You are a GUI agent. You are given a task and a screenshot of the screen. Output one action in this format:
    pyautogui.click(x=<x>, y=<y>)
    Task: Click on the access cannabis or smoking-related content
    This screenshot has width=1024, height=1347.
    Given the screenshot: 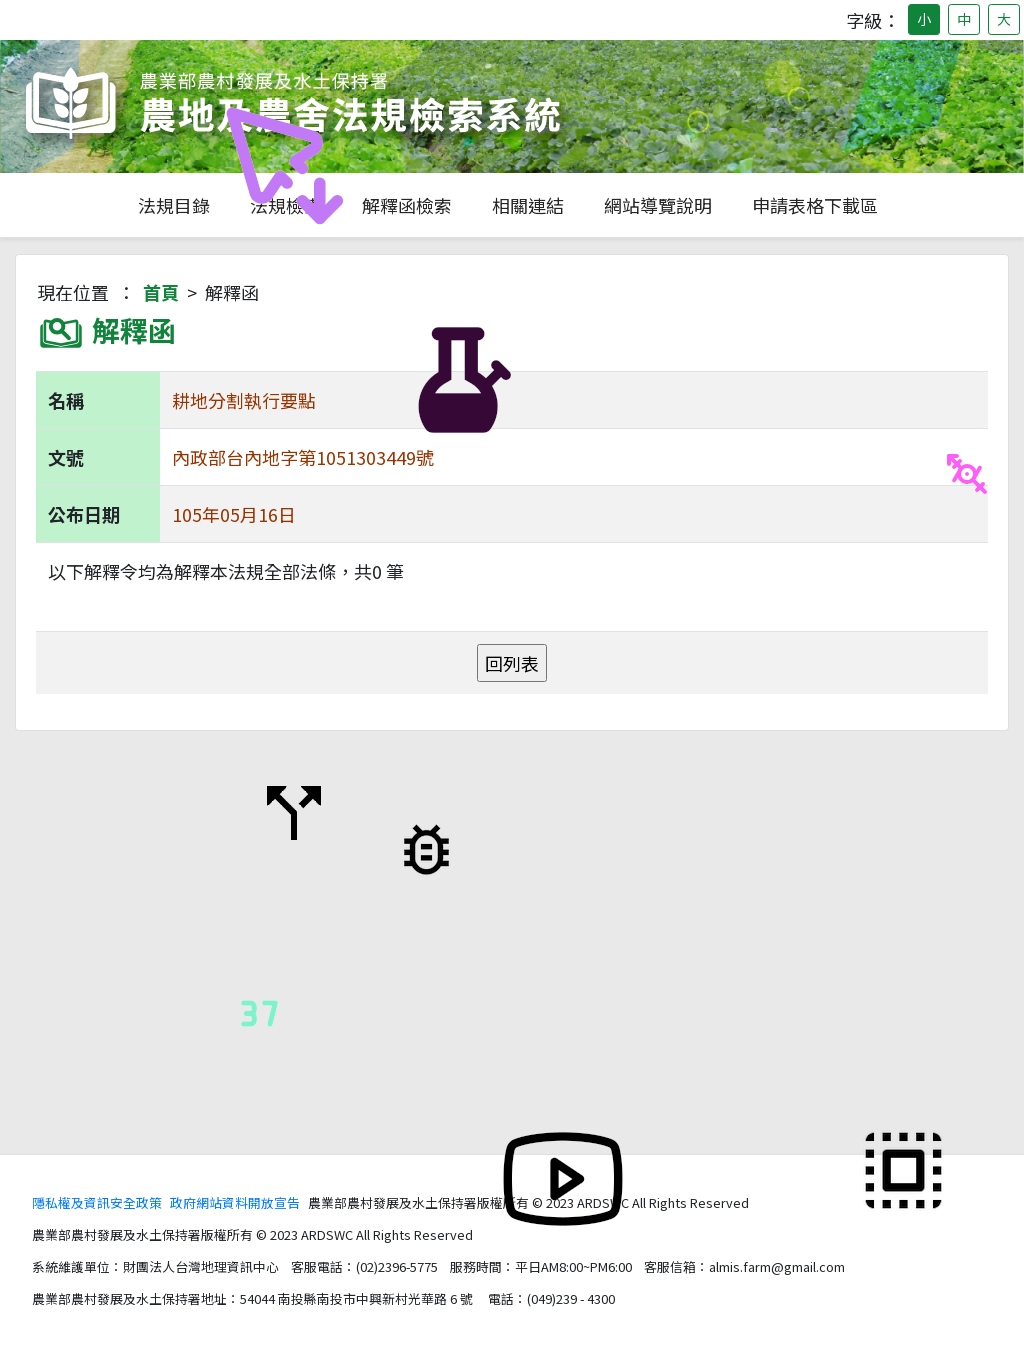 What is the action you would take?
    pyautogui.click(x=458, y=380)
    